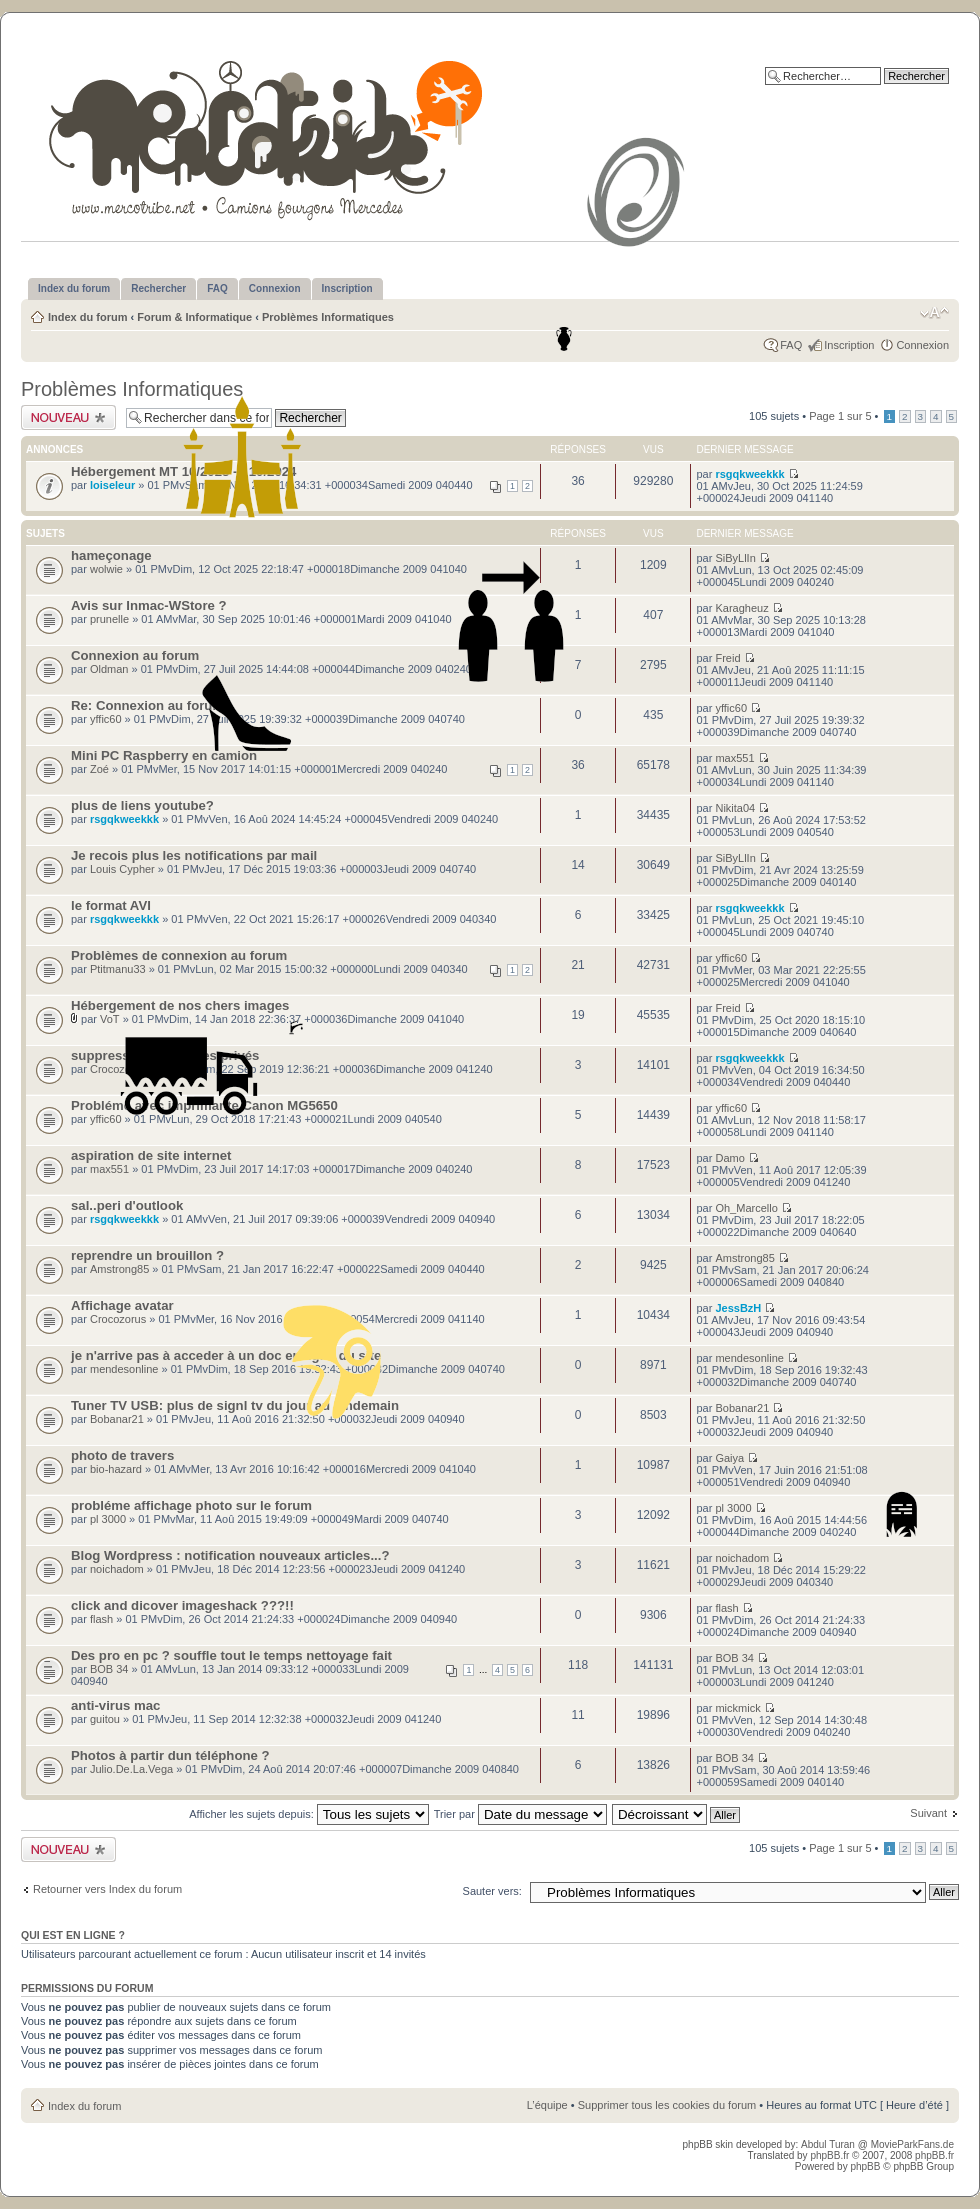 This screenshot has height=2209, width=980. Describe the element at coordinates (511, 623) in the screenshot. I see `skip to the next player's turn` at that location.